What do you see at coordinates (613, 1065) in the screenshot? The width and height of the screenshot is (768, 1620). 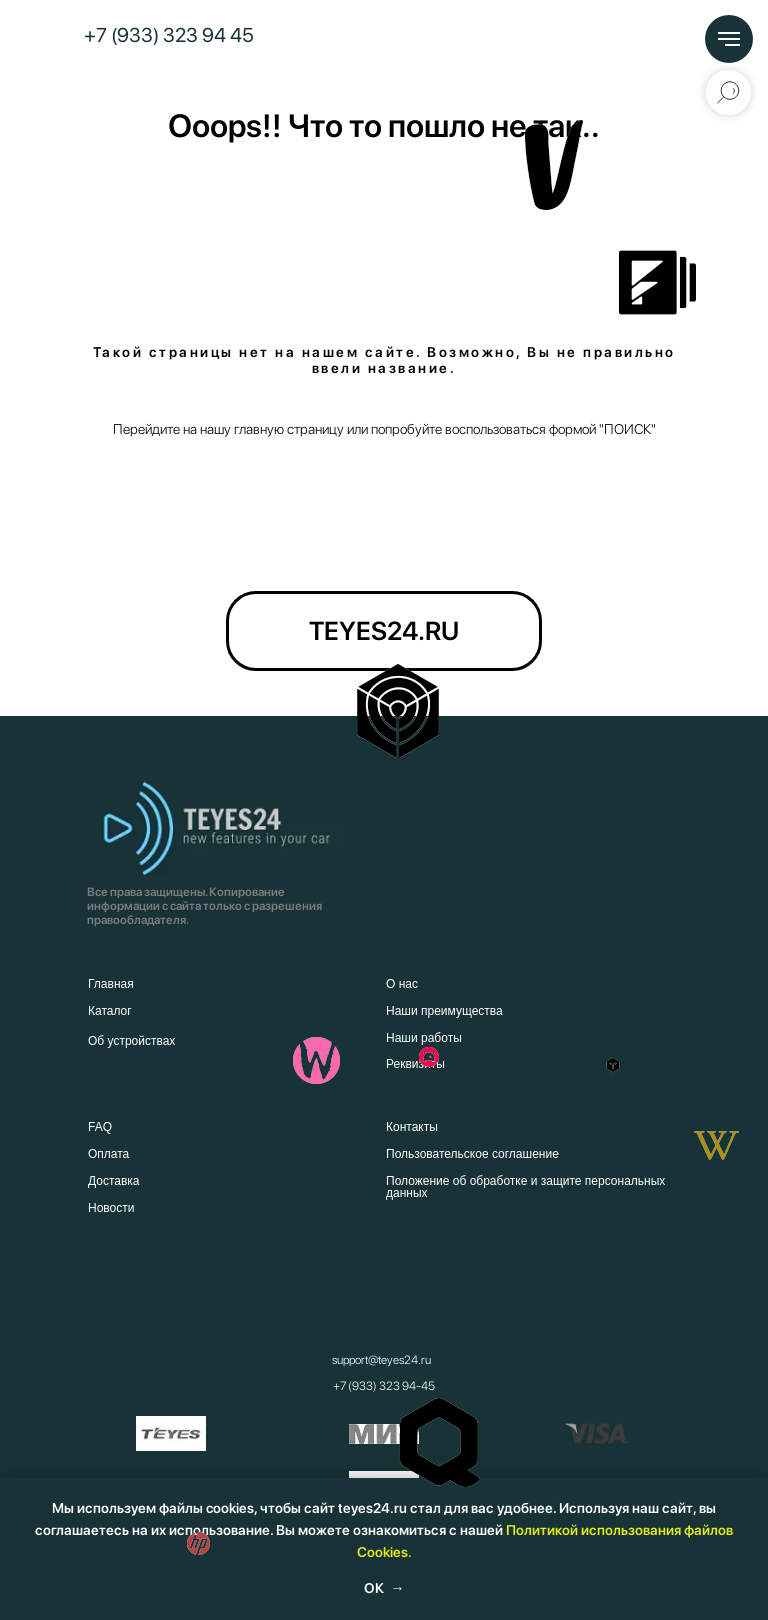 I see `Unity game engine logo` at bounding box center [613, 1065].